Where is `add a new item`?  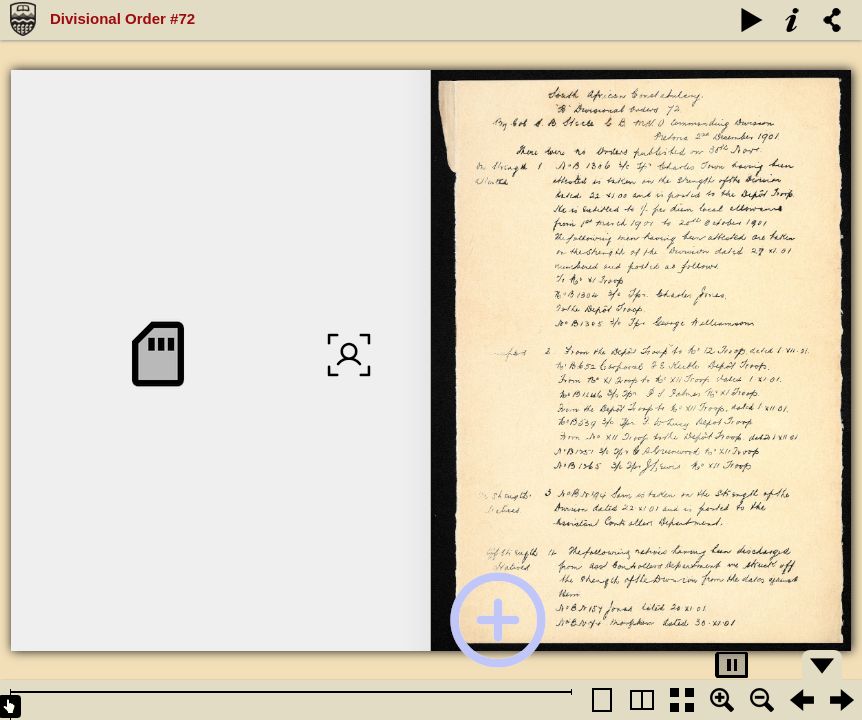 add a new item is located at coordinates (498, 620).